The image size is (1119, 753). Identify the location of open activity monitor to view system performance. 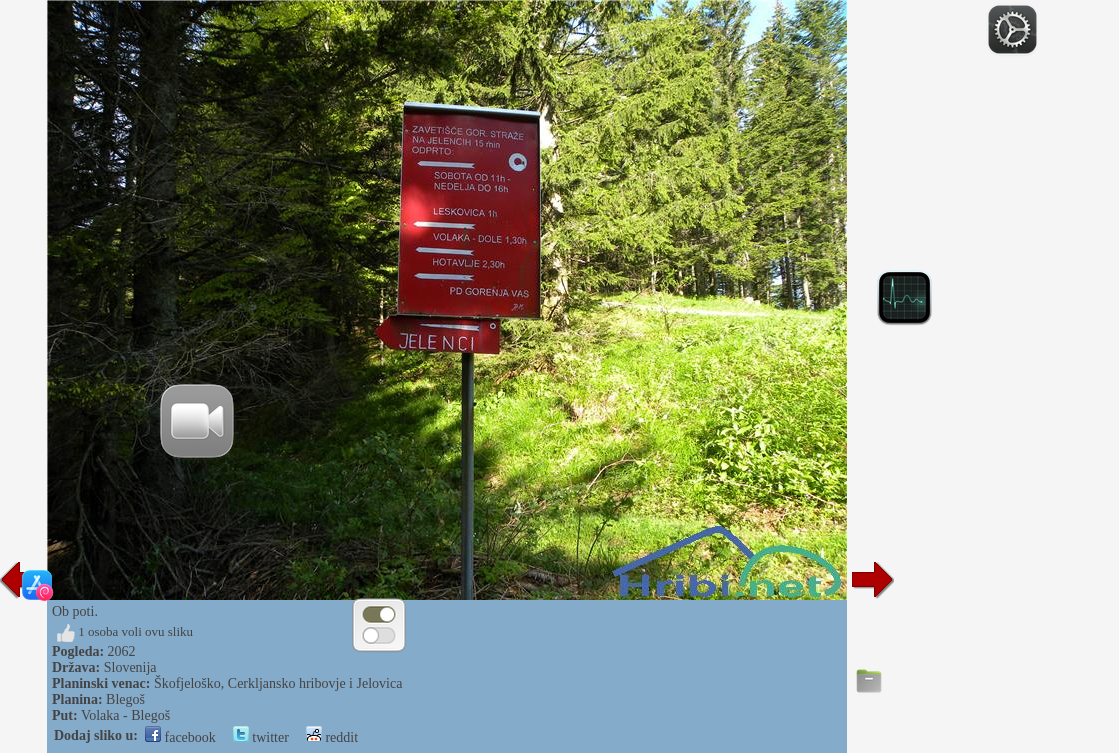
(904, 297).